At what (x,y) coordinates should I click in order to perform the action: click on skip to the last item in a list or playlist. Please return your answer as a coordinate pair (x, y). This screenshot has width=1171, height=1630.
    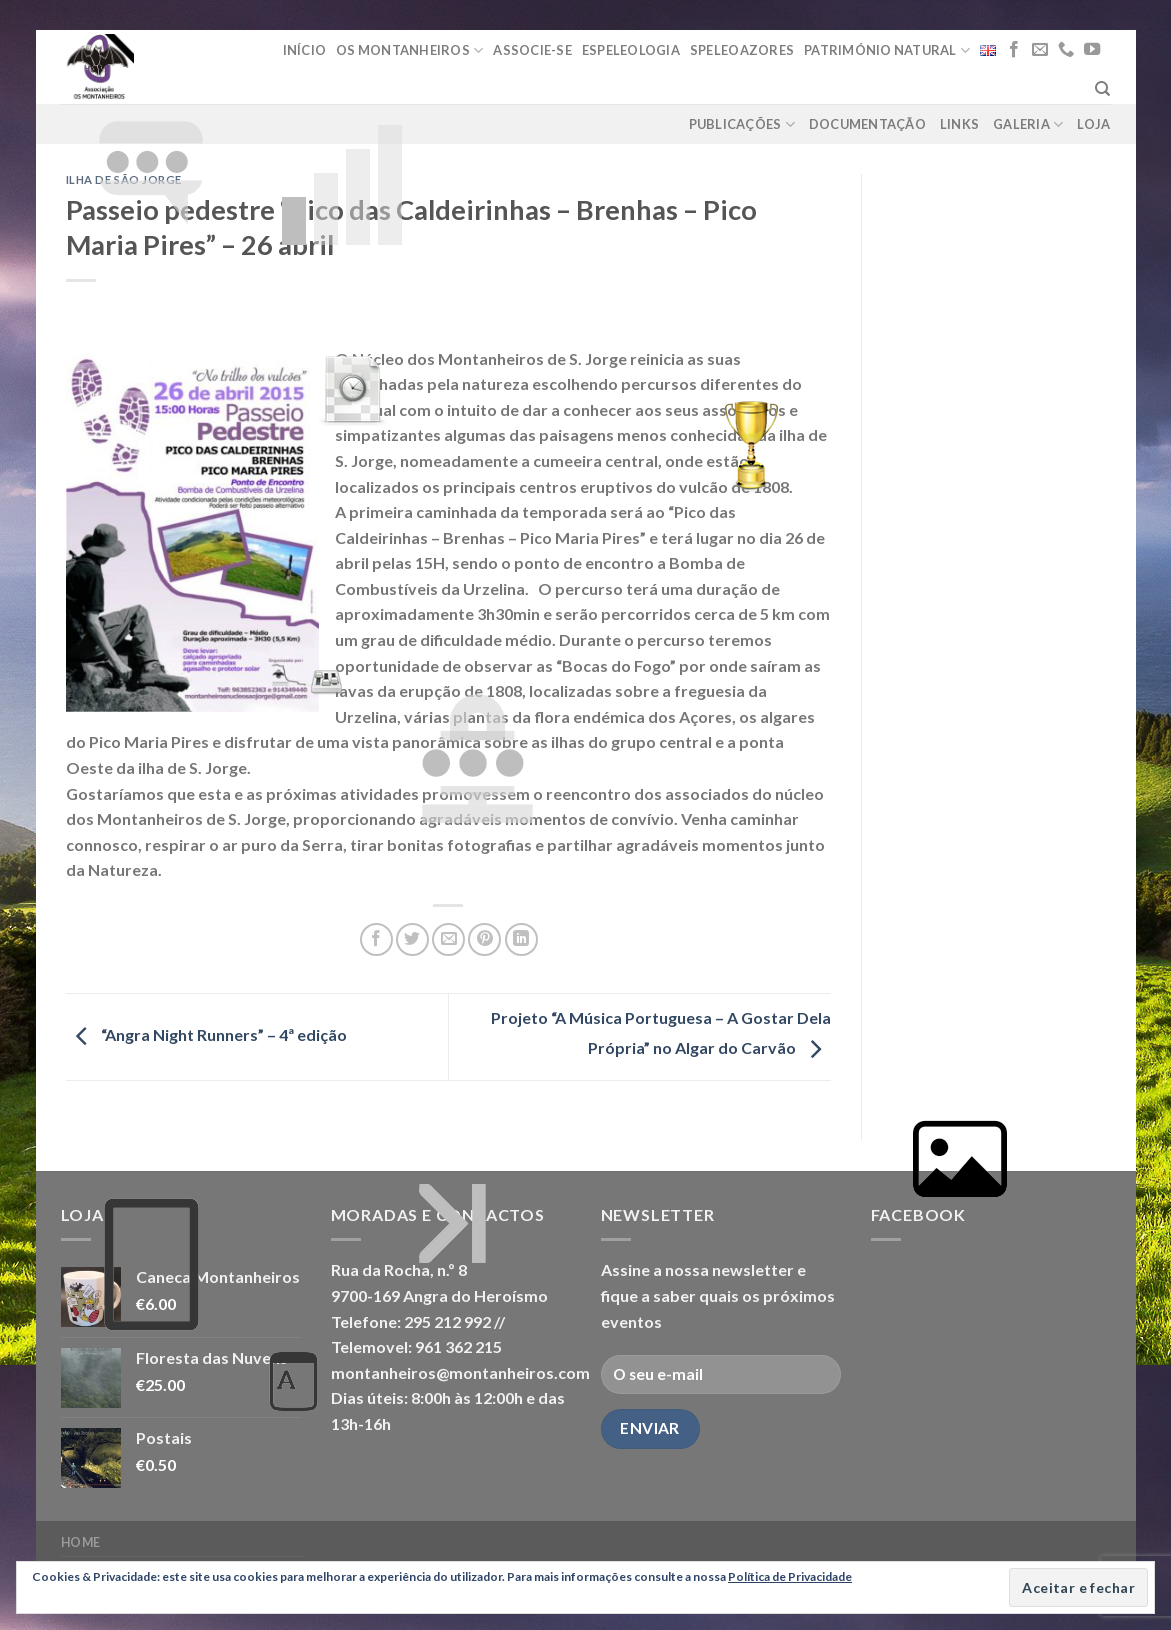
    Looking at the image, I should click on (452, 1223).